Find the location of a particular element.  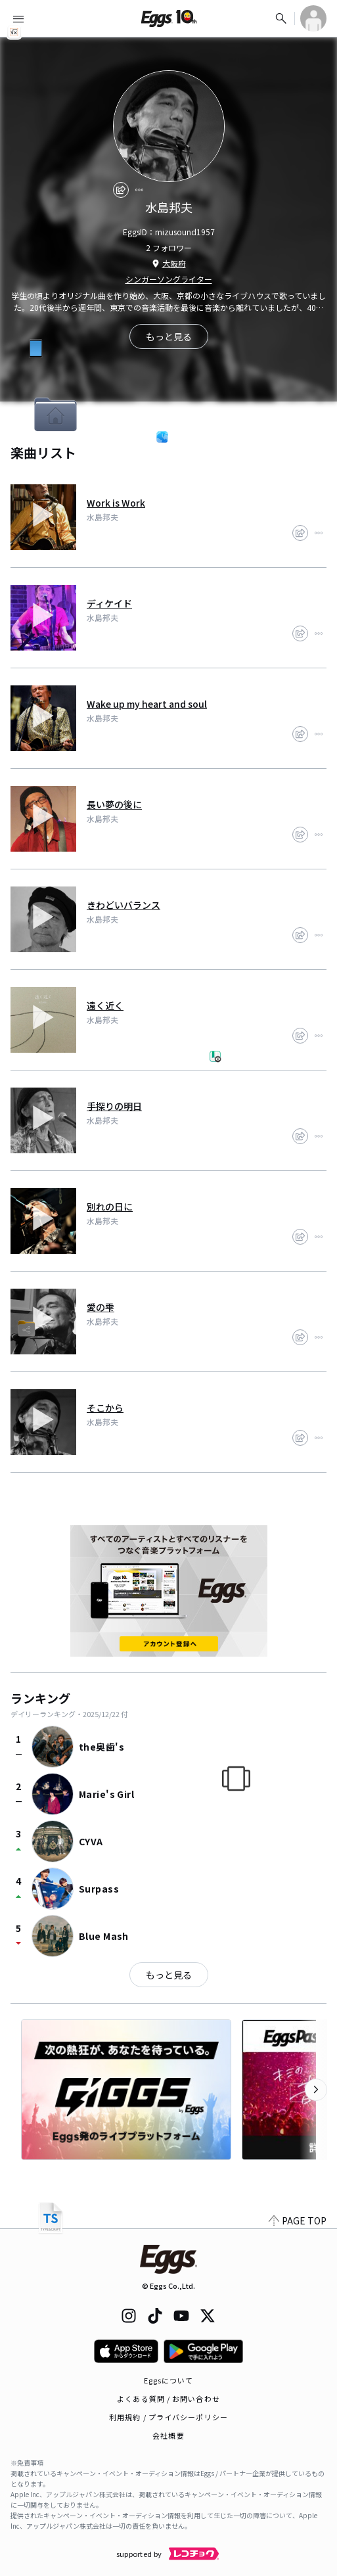

open your home folder is located at coordinates (55, 414).